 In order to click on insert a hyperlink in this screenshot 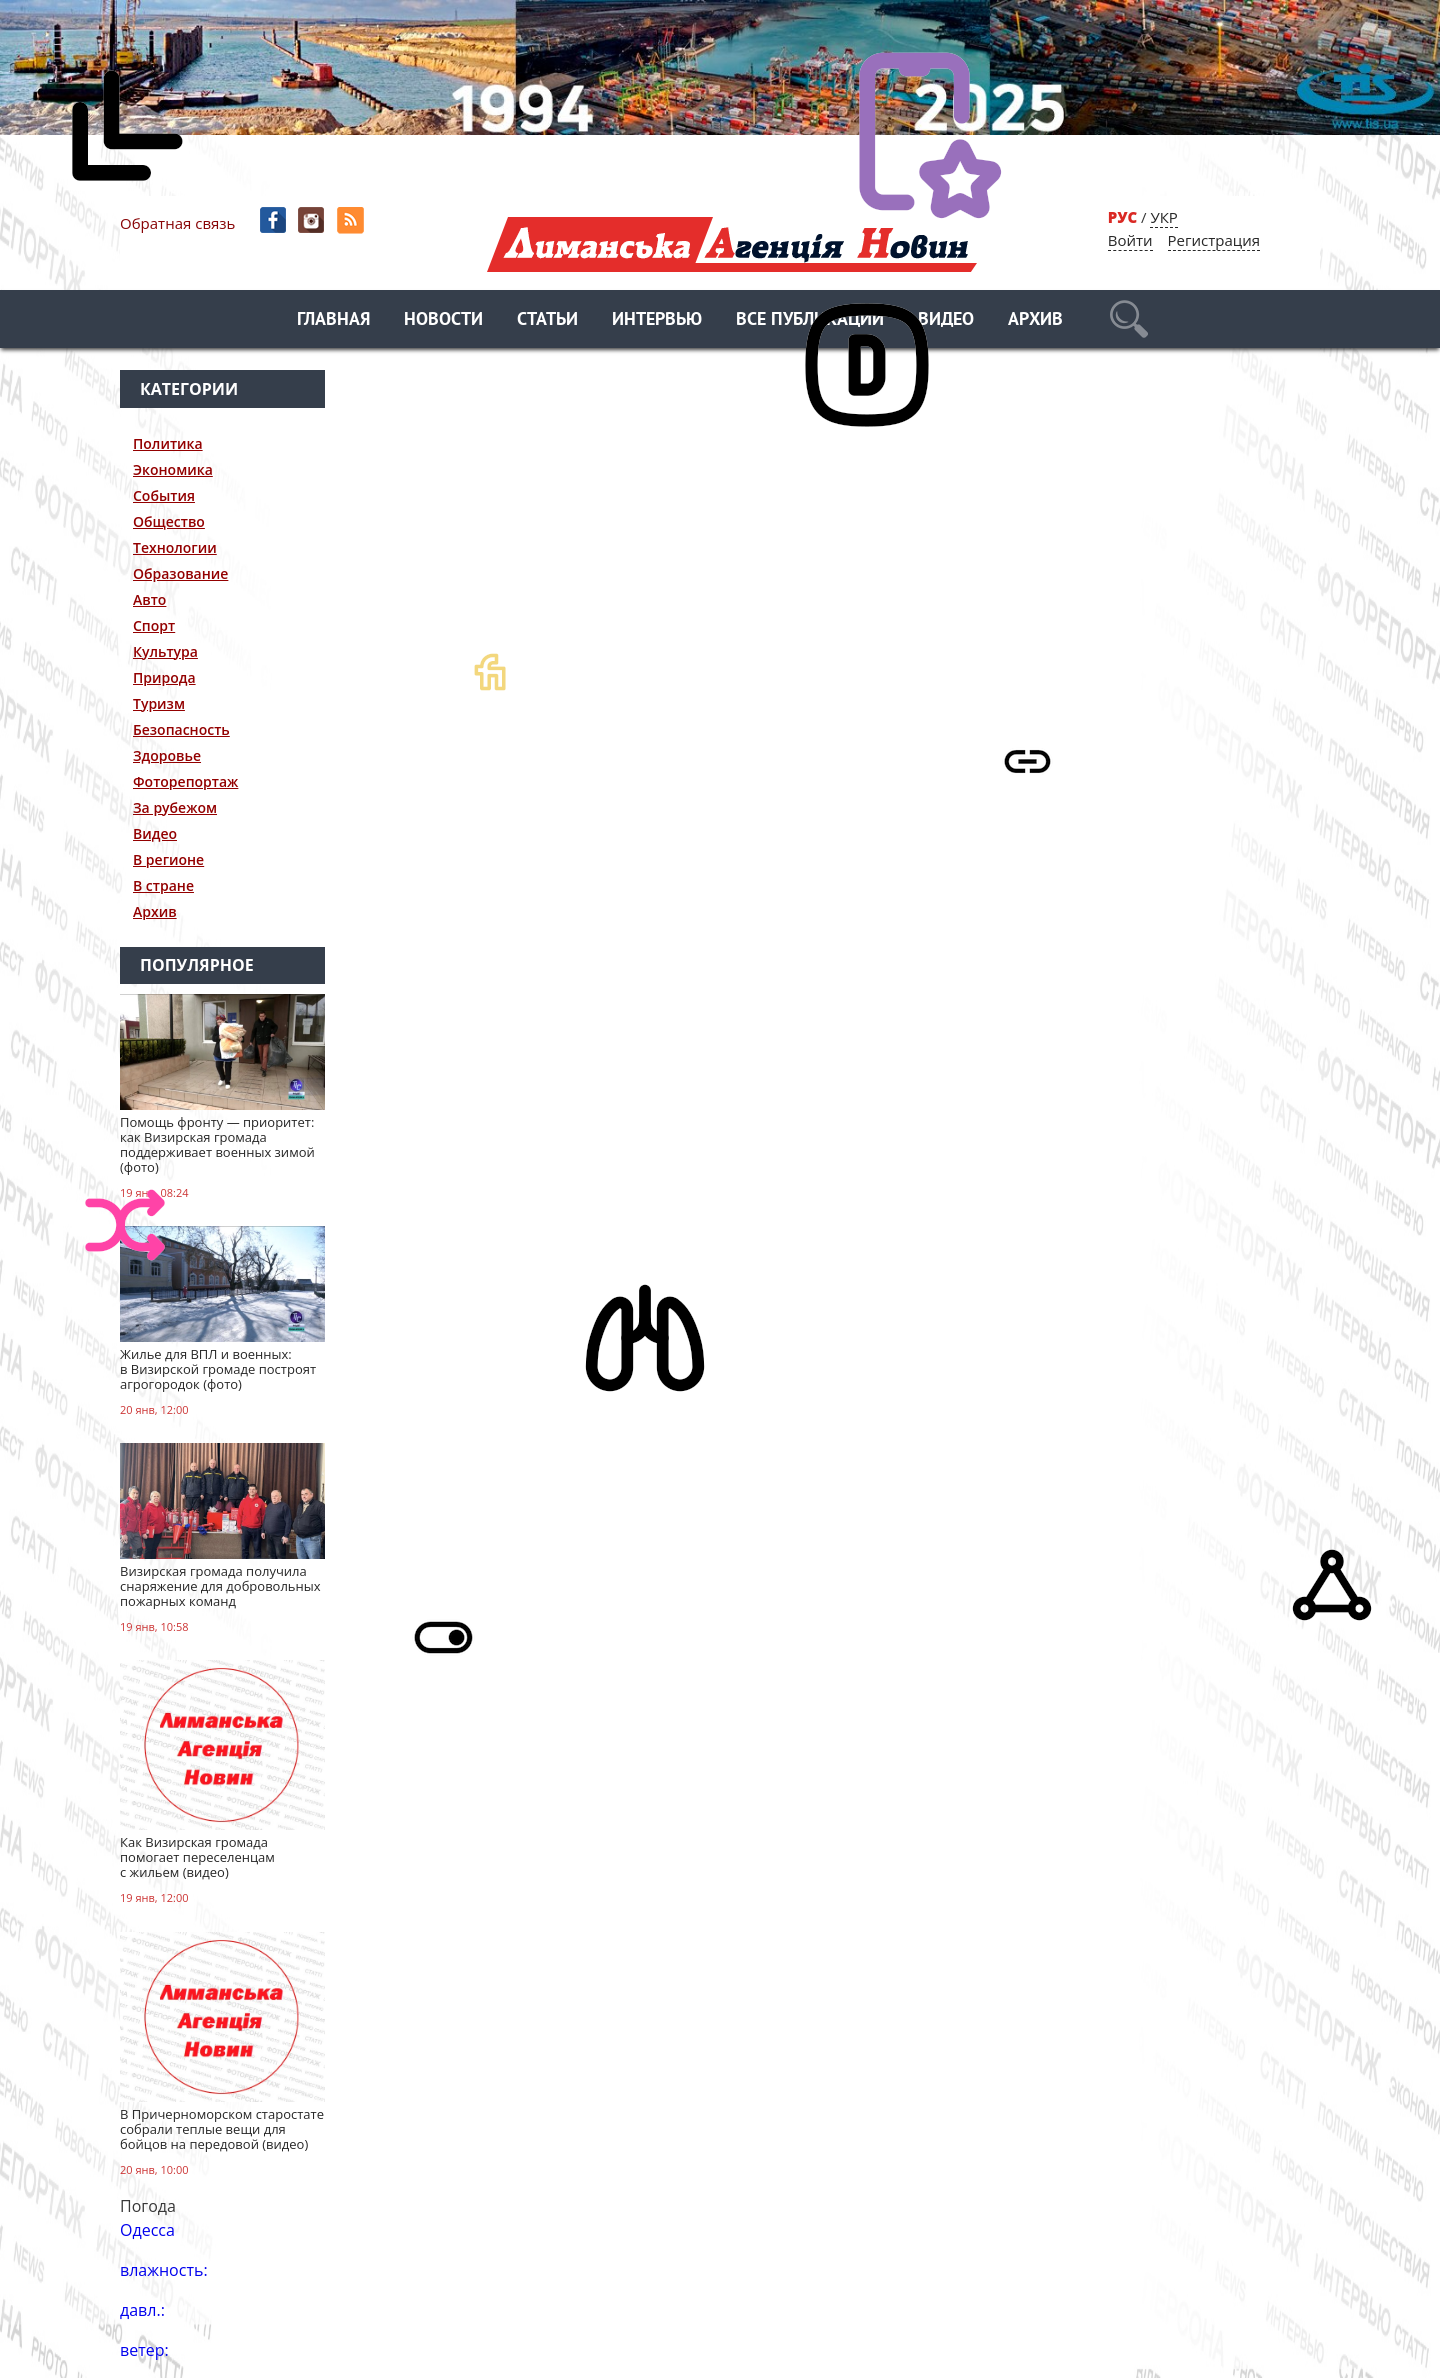, I will do `click(1027, 761)`.